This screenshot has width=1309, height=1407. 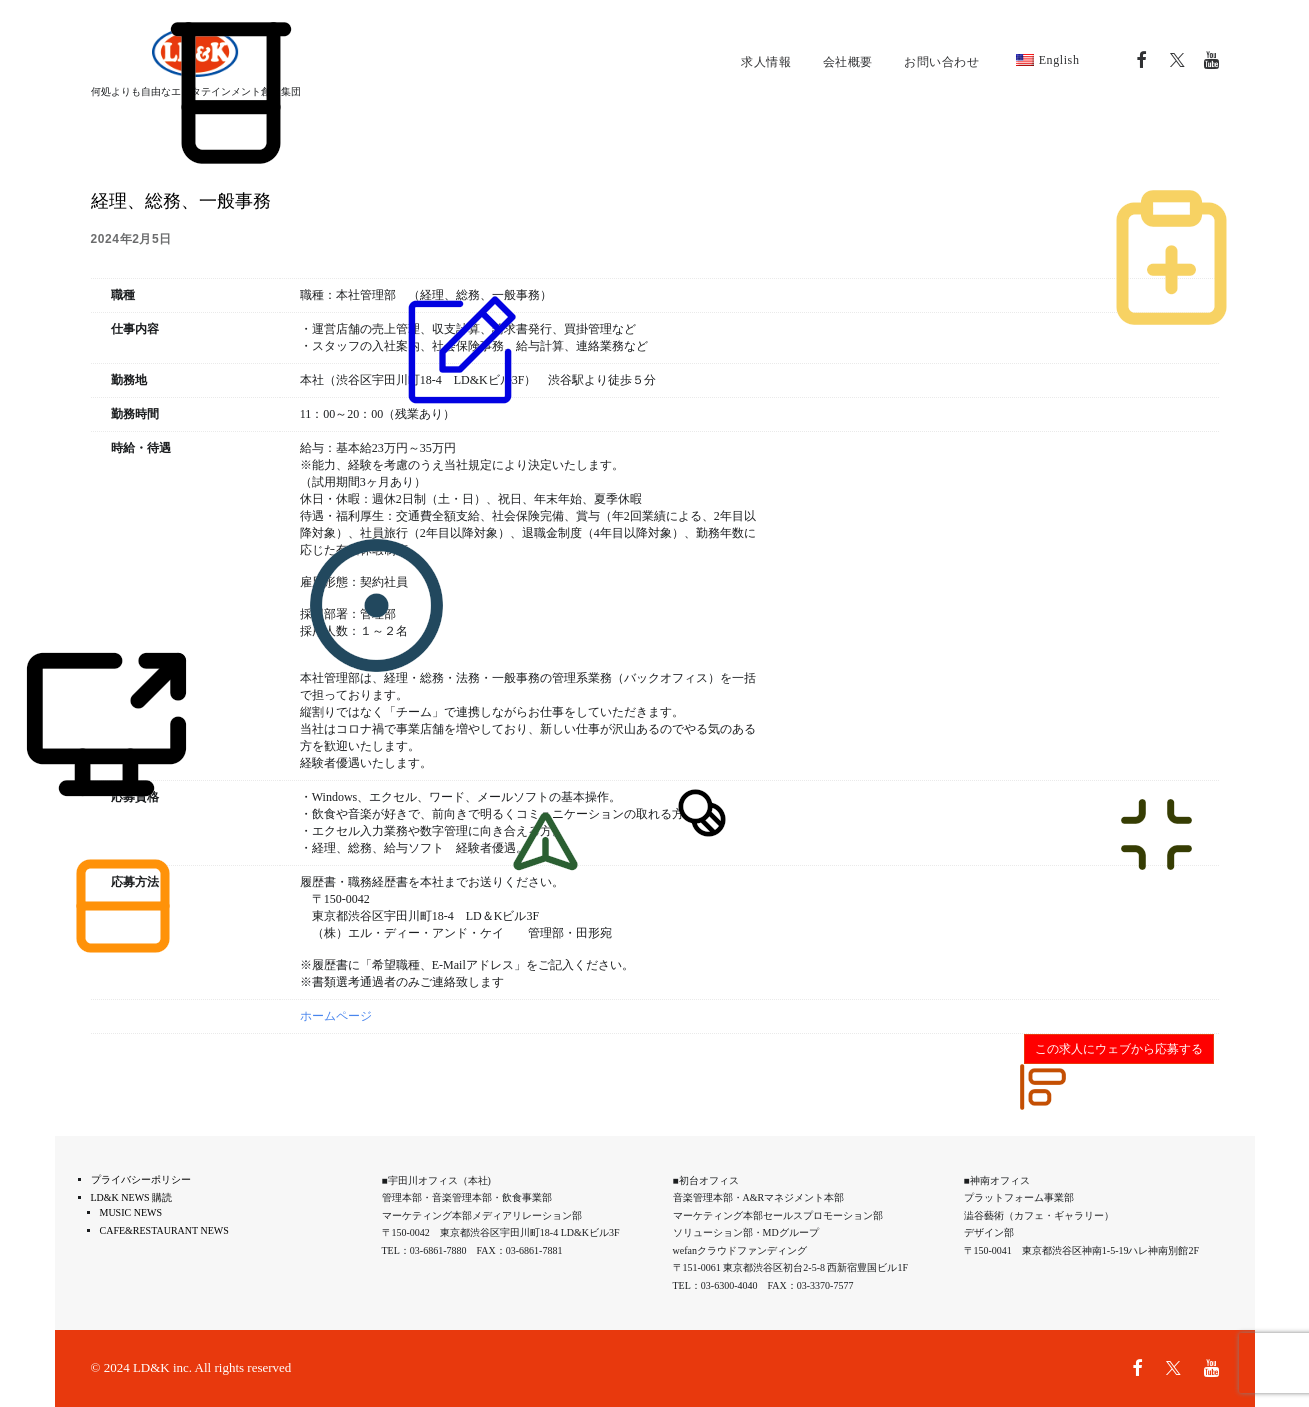 What do you see at coordinates (106, 724) in the screenshot?
I see `share your screen with others` at bounding box center [106, 724].